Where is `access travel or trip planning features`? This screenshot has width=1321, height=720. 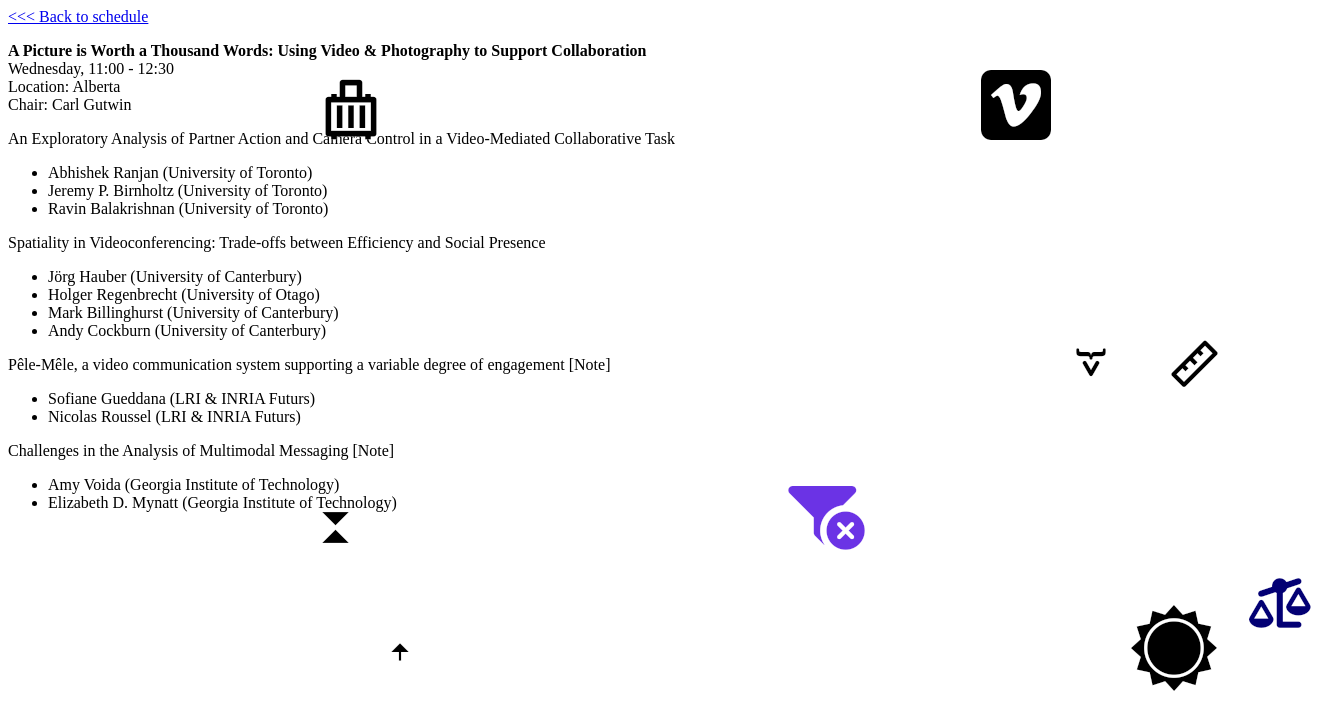 access travel or trip planning features is located at coordinates (351, 111).